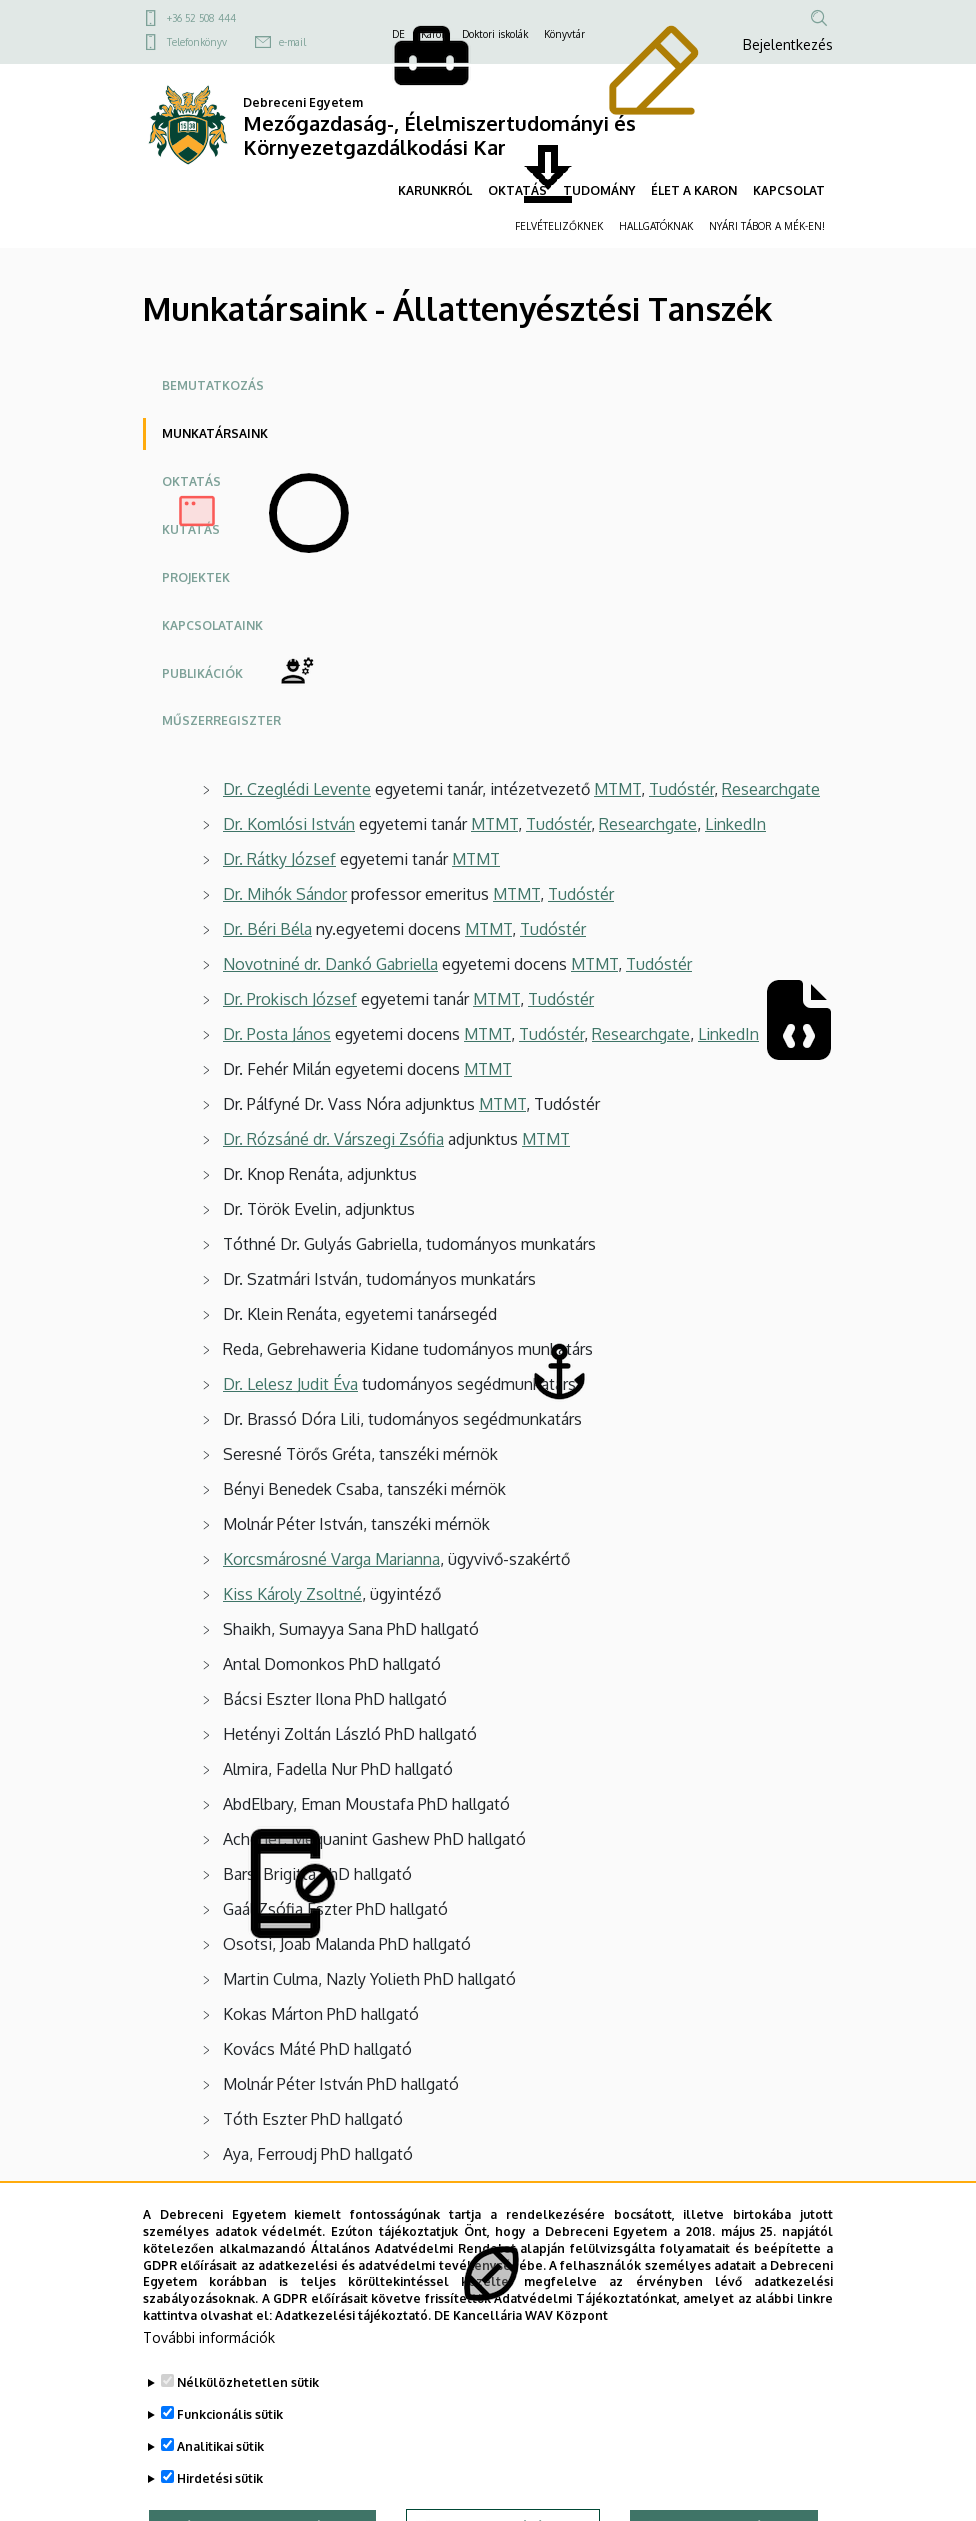 The height and width of the screenshot is (2521, 976). I want to click on download a file, so click(548, 176).